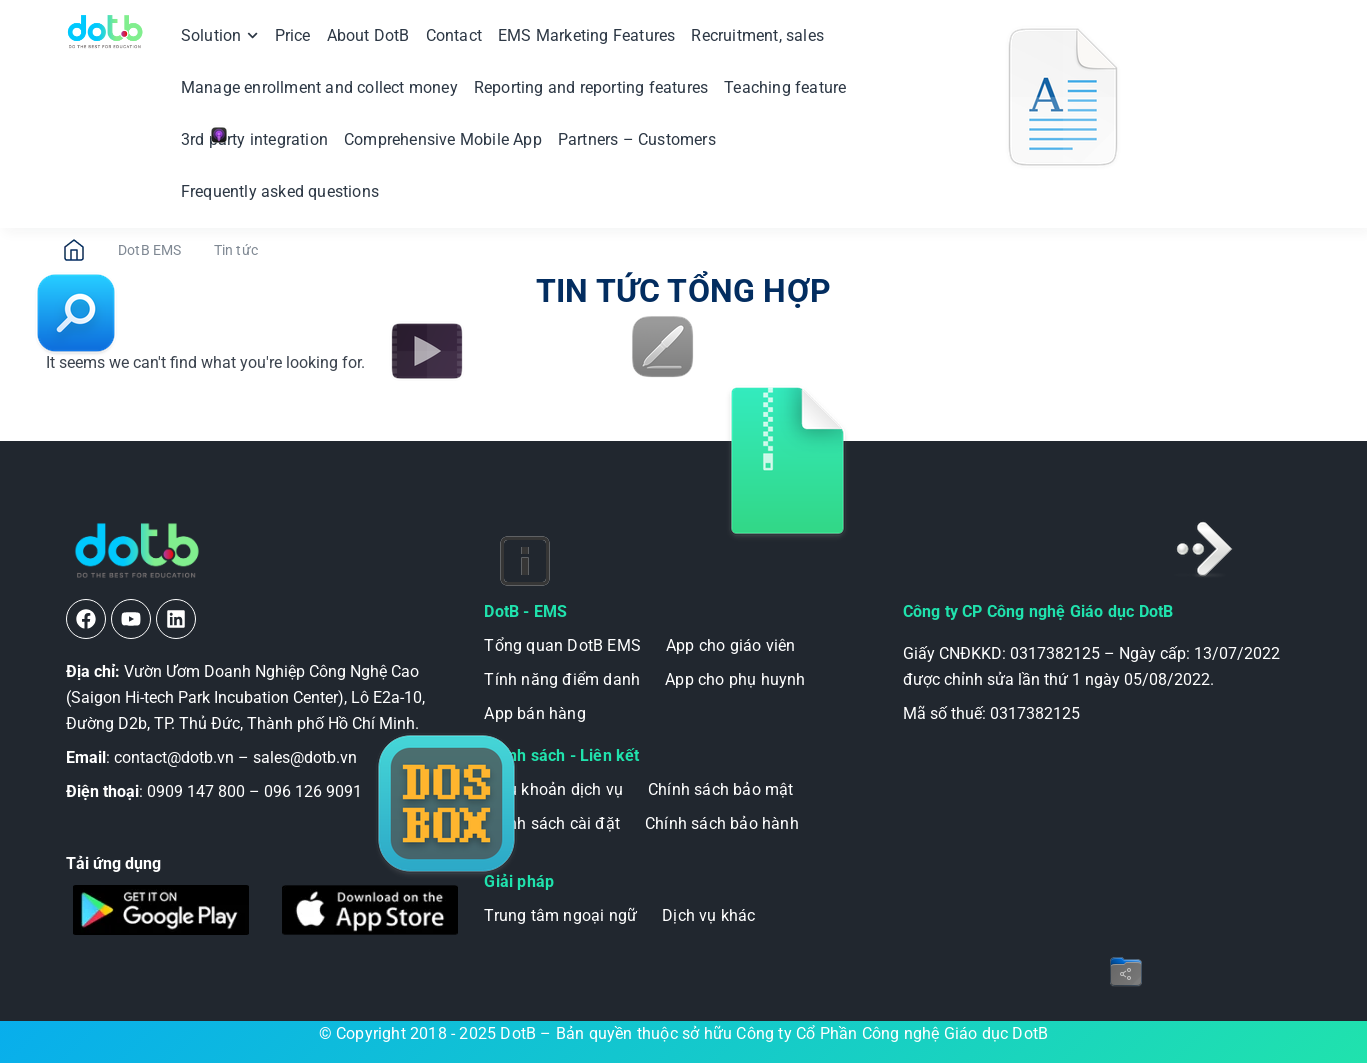  What do you see at coordinates (525, 561) in the screenshot?
I see `view system information or details` at bounding box center [525, 561].